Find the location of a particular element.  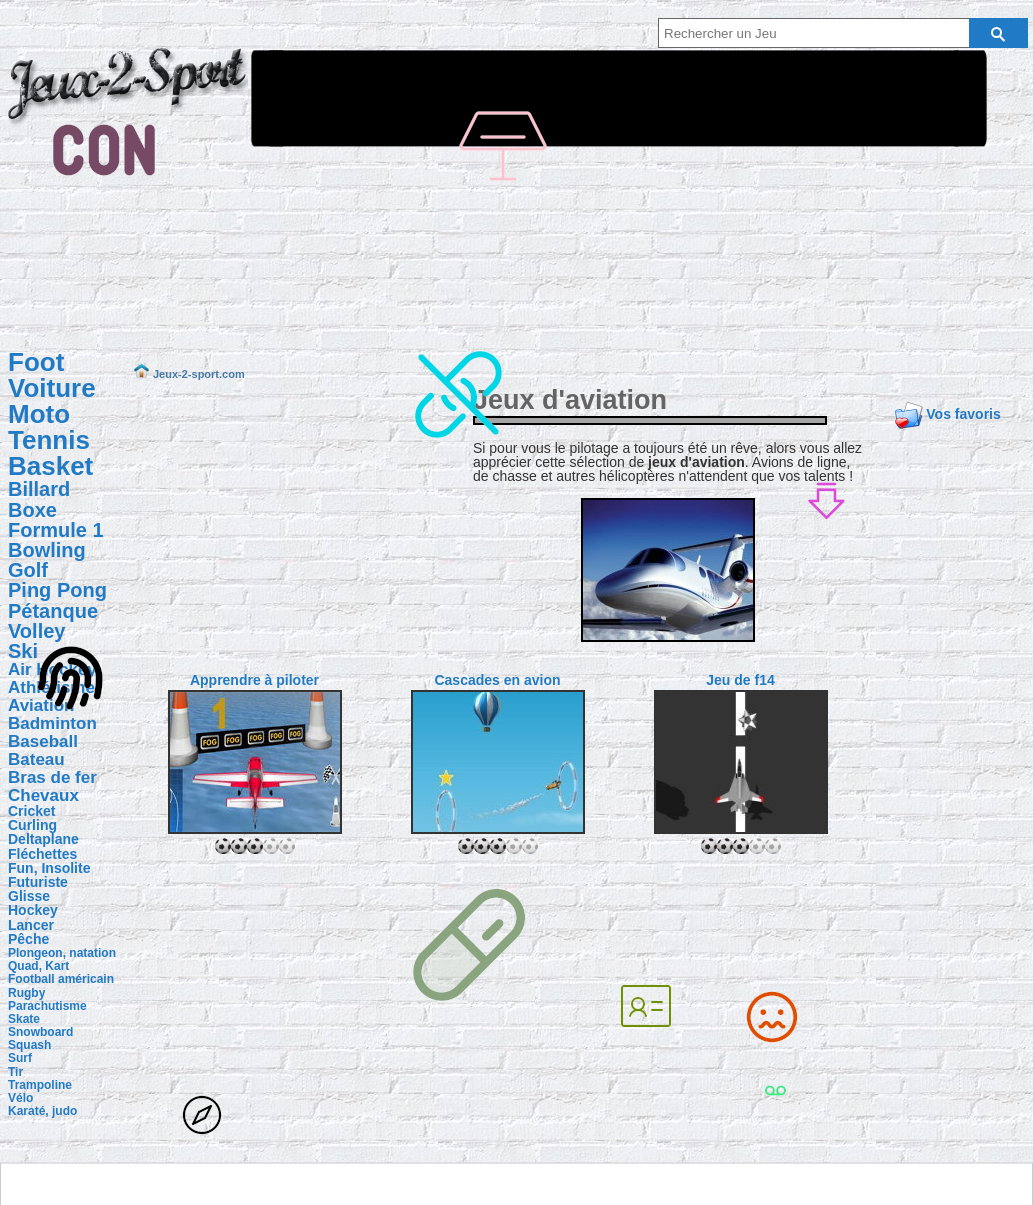

access navigation or direction features is located at coordinates (202, 1115).